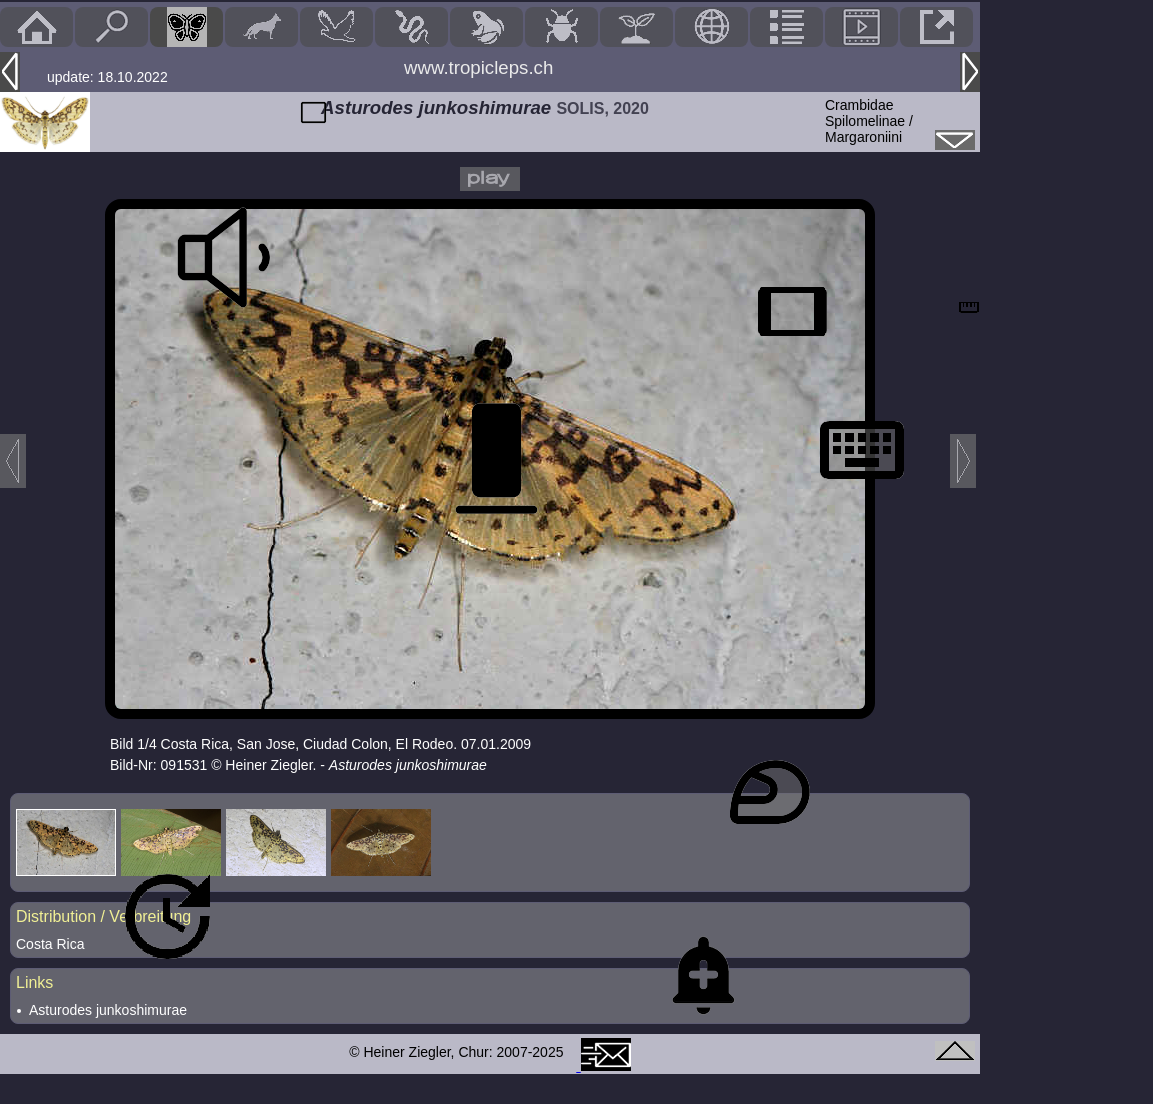 The image size is (1153, 1104). I want to click on add a new alert or notification, so click(703, 974).